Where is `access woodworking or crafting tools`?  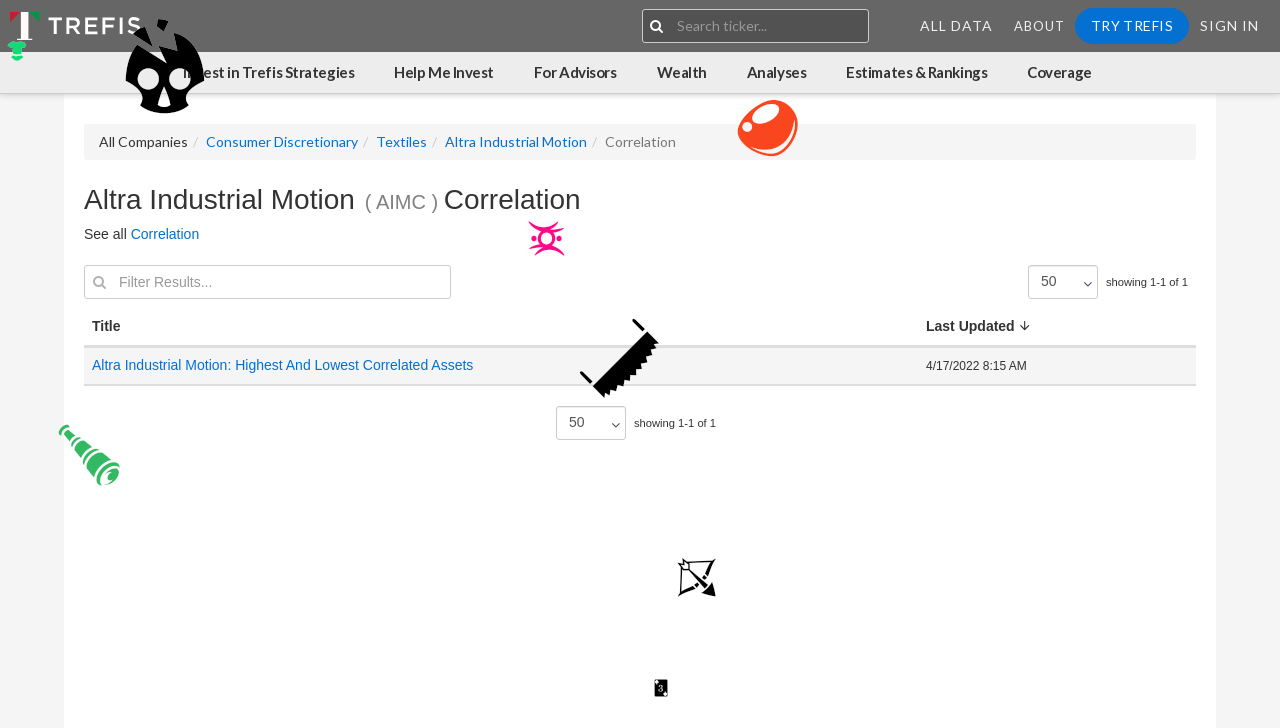
access woodworking or crafting tools is located at coordinates (619, 358).